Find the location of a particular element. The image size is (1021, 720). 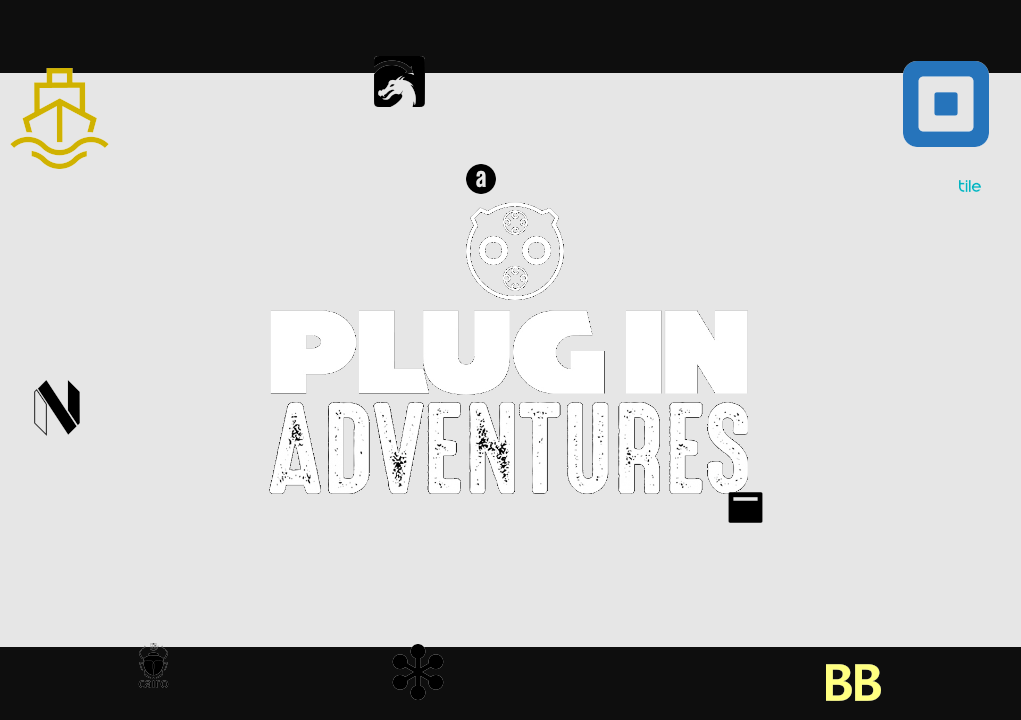

open LightBurn laser cutting software is located at coordinates (399, 81).